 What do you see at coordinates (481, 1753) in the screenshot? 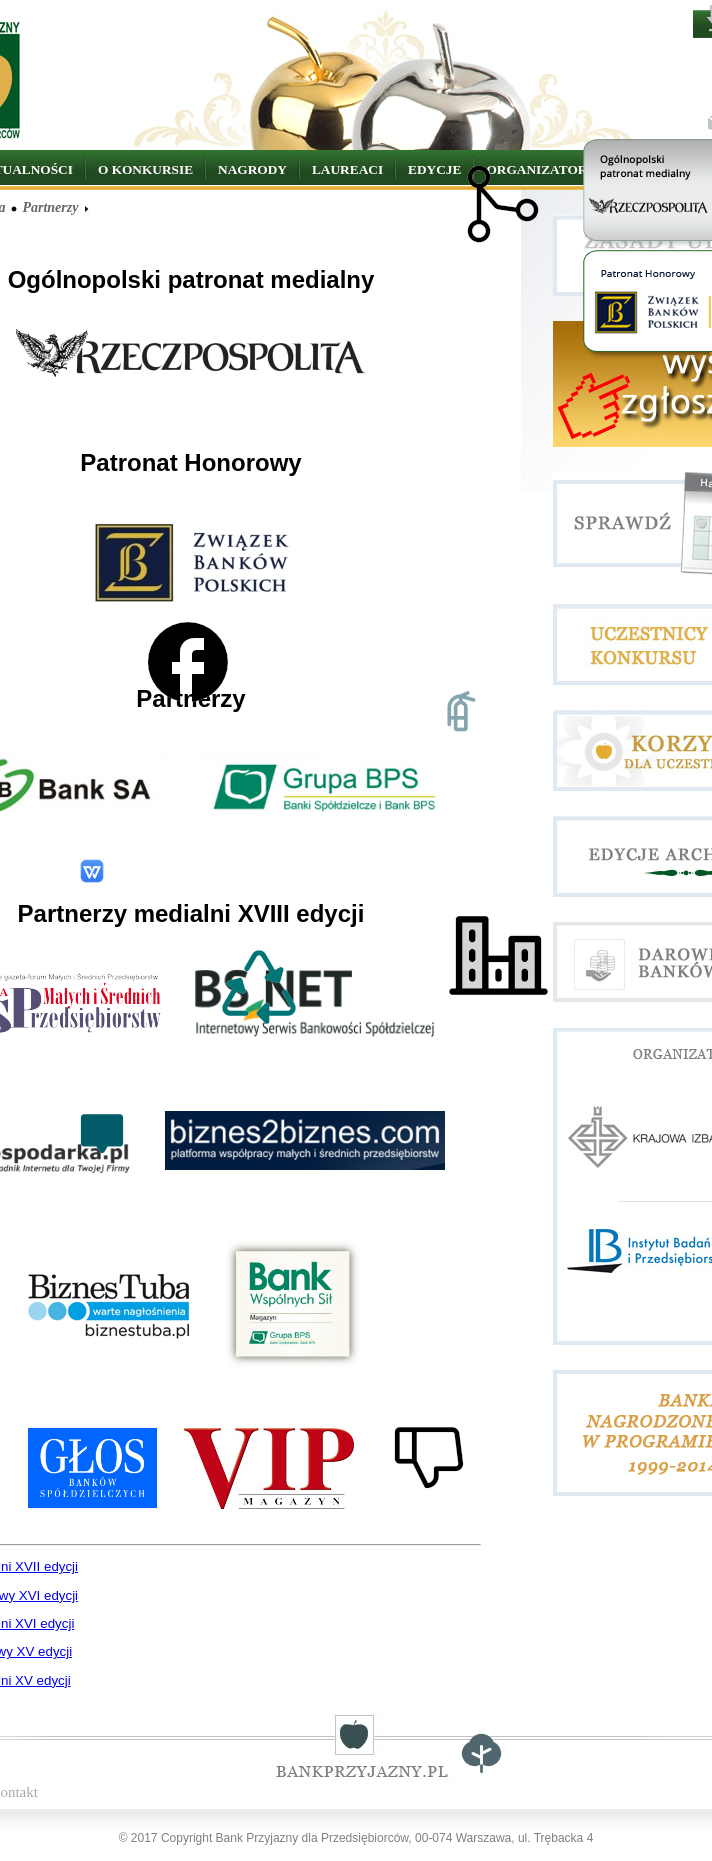
I see `view parks or nature areas on a map` at bounding box center [481, 1753].